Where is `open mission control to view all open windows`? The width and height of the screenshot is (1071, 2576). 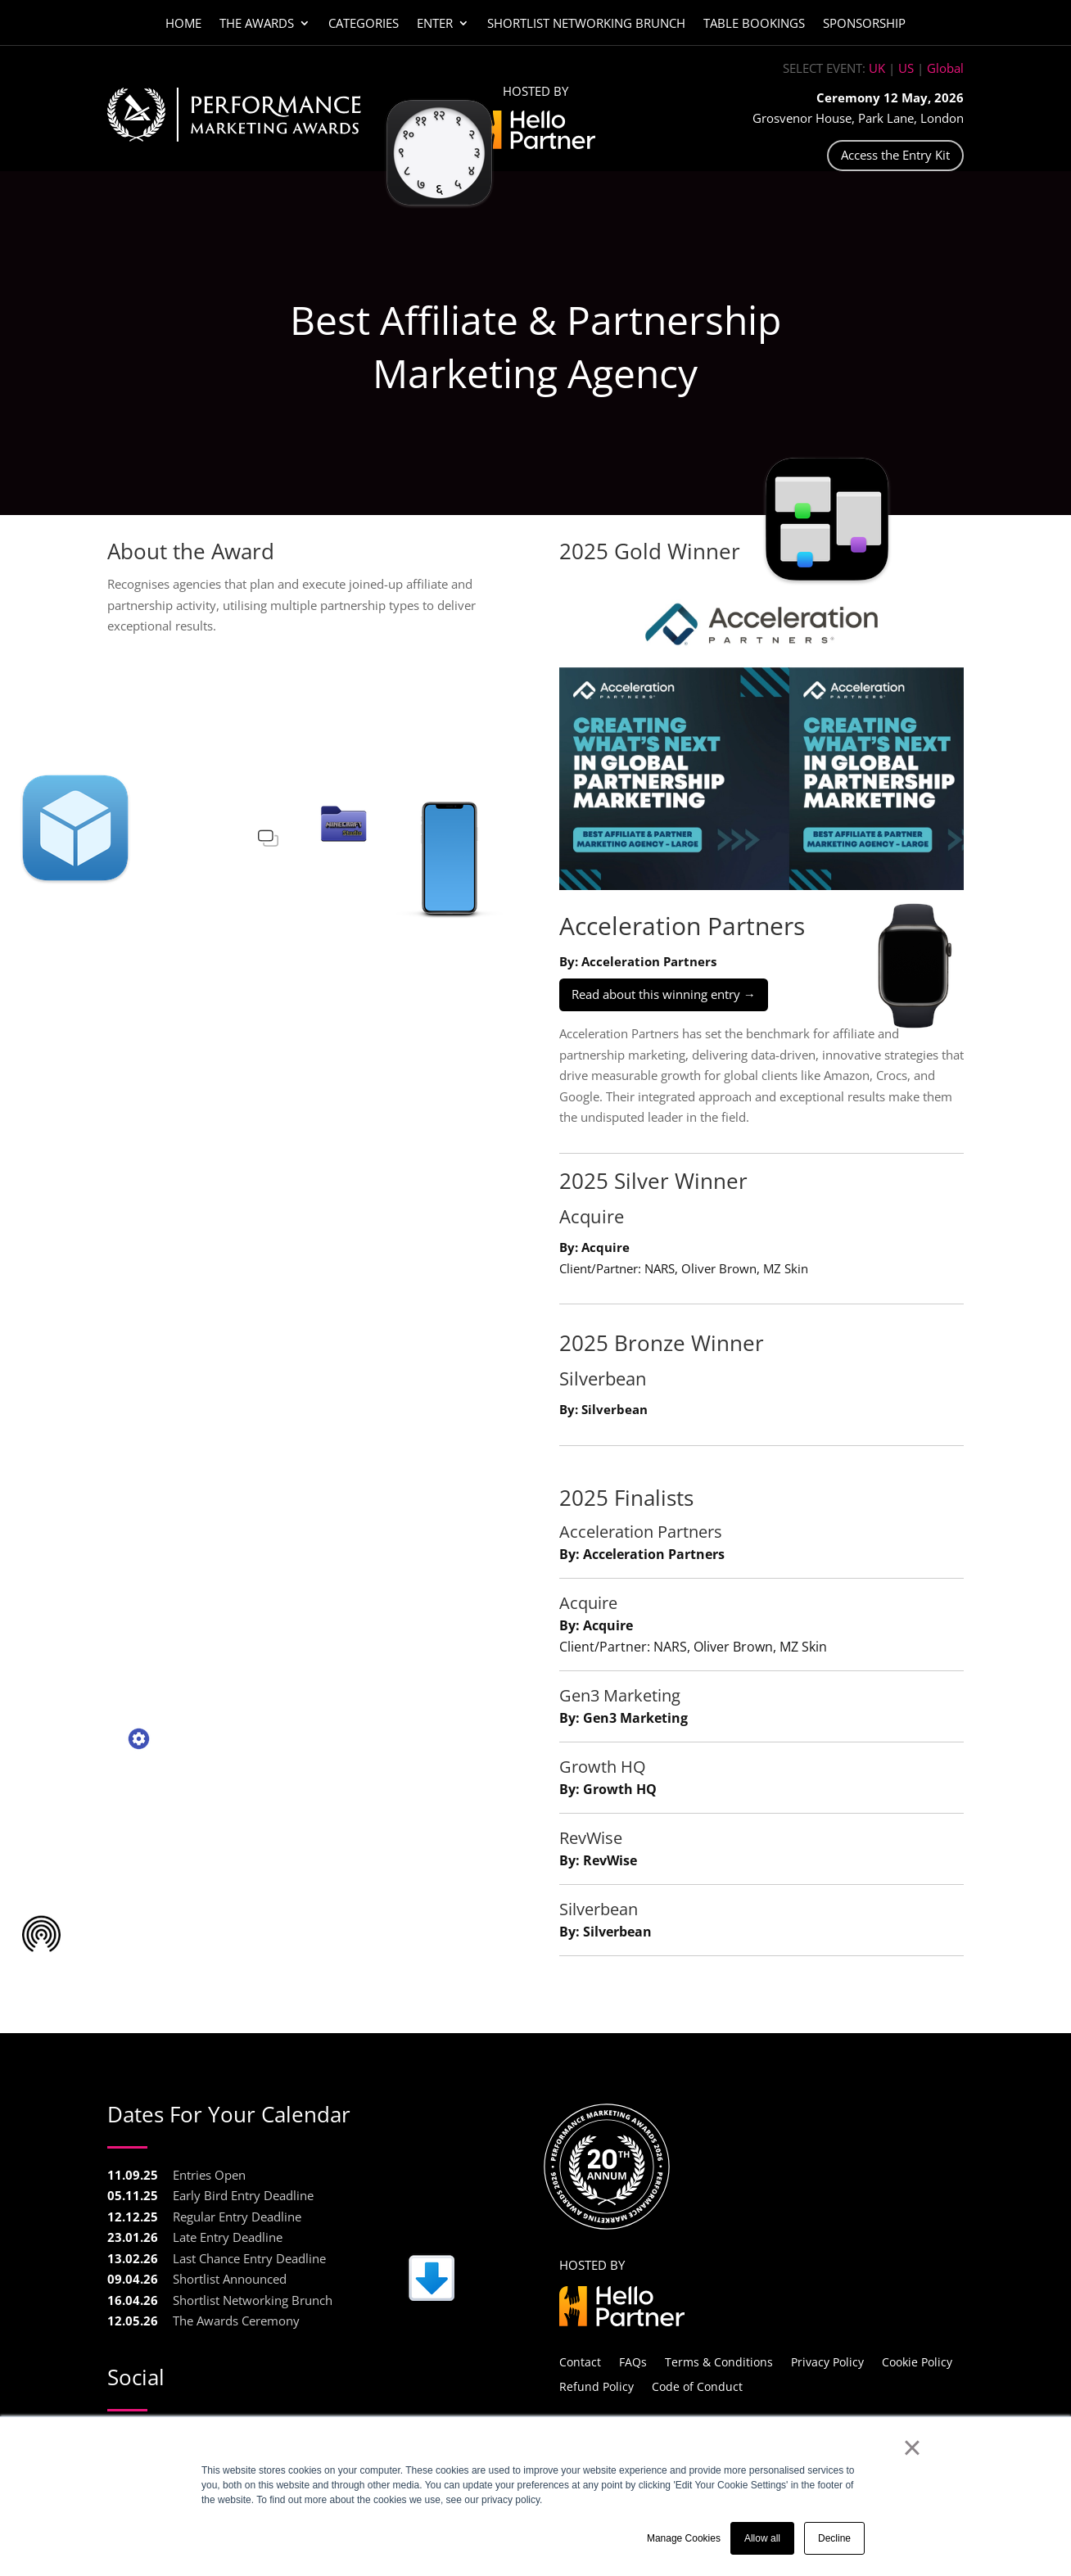 open mission control to view all open windows is located at coordinates (827, 519).